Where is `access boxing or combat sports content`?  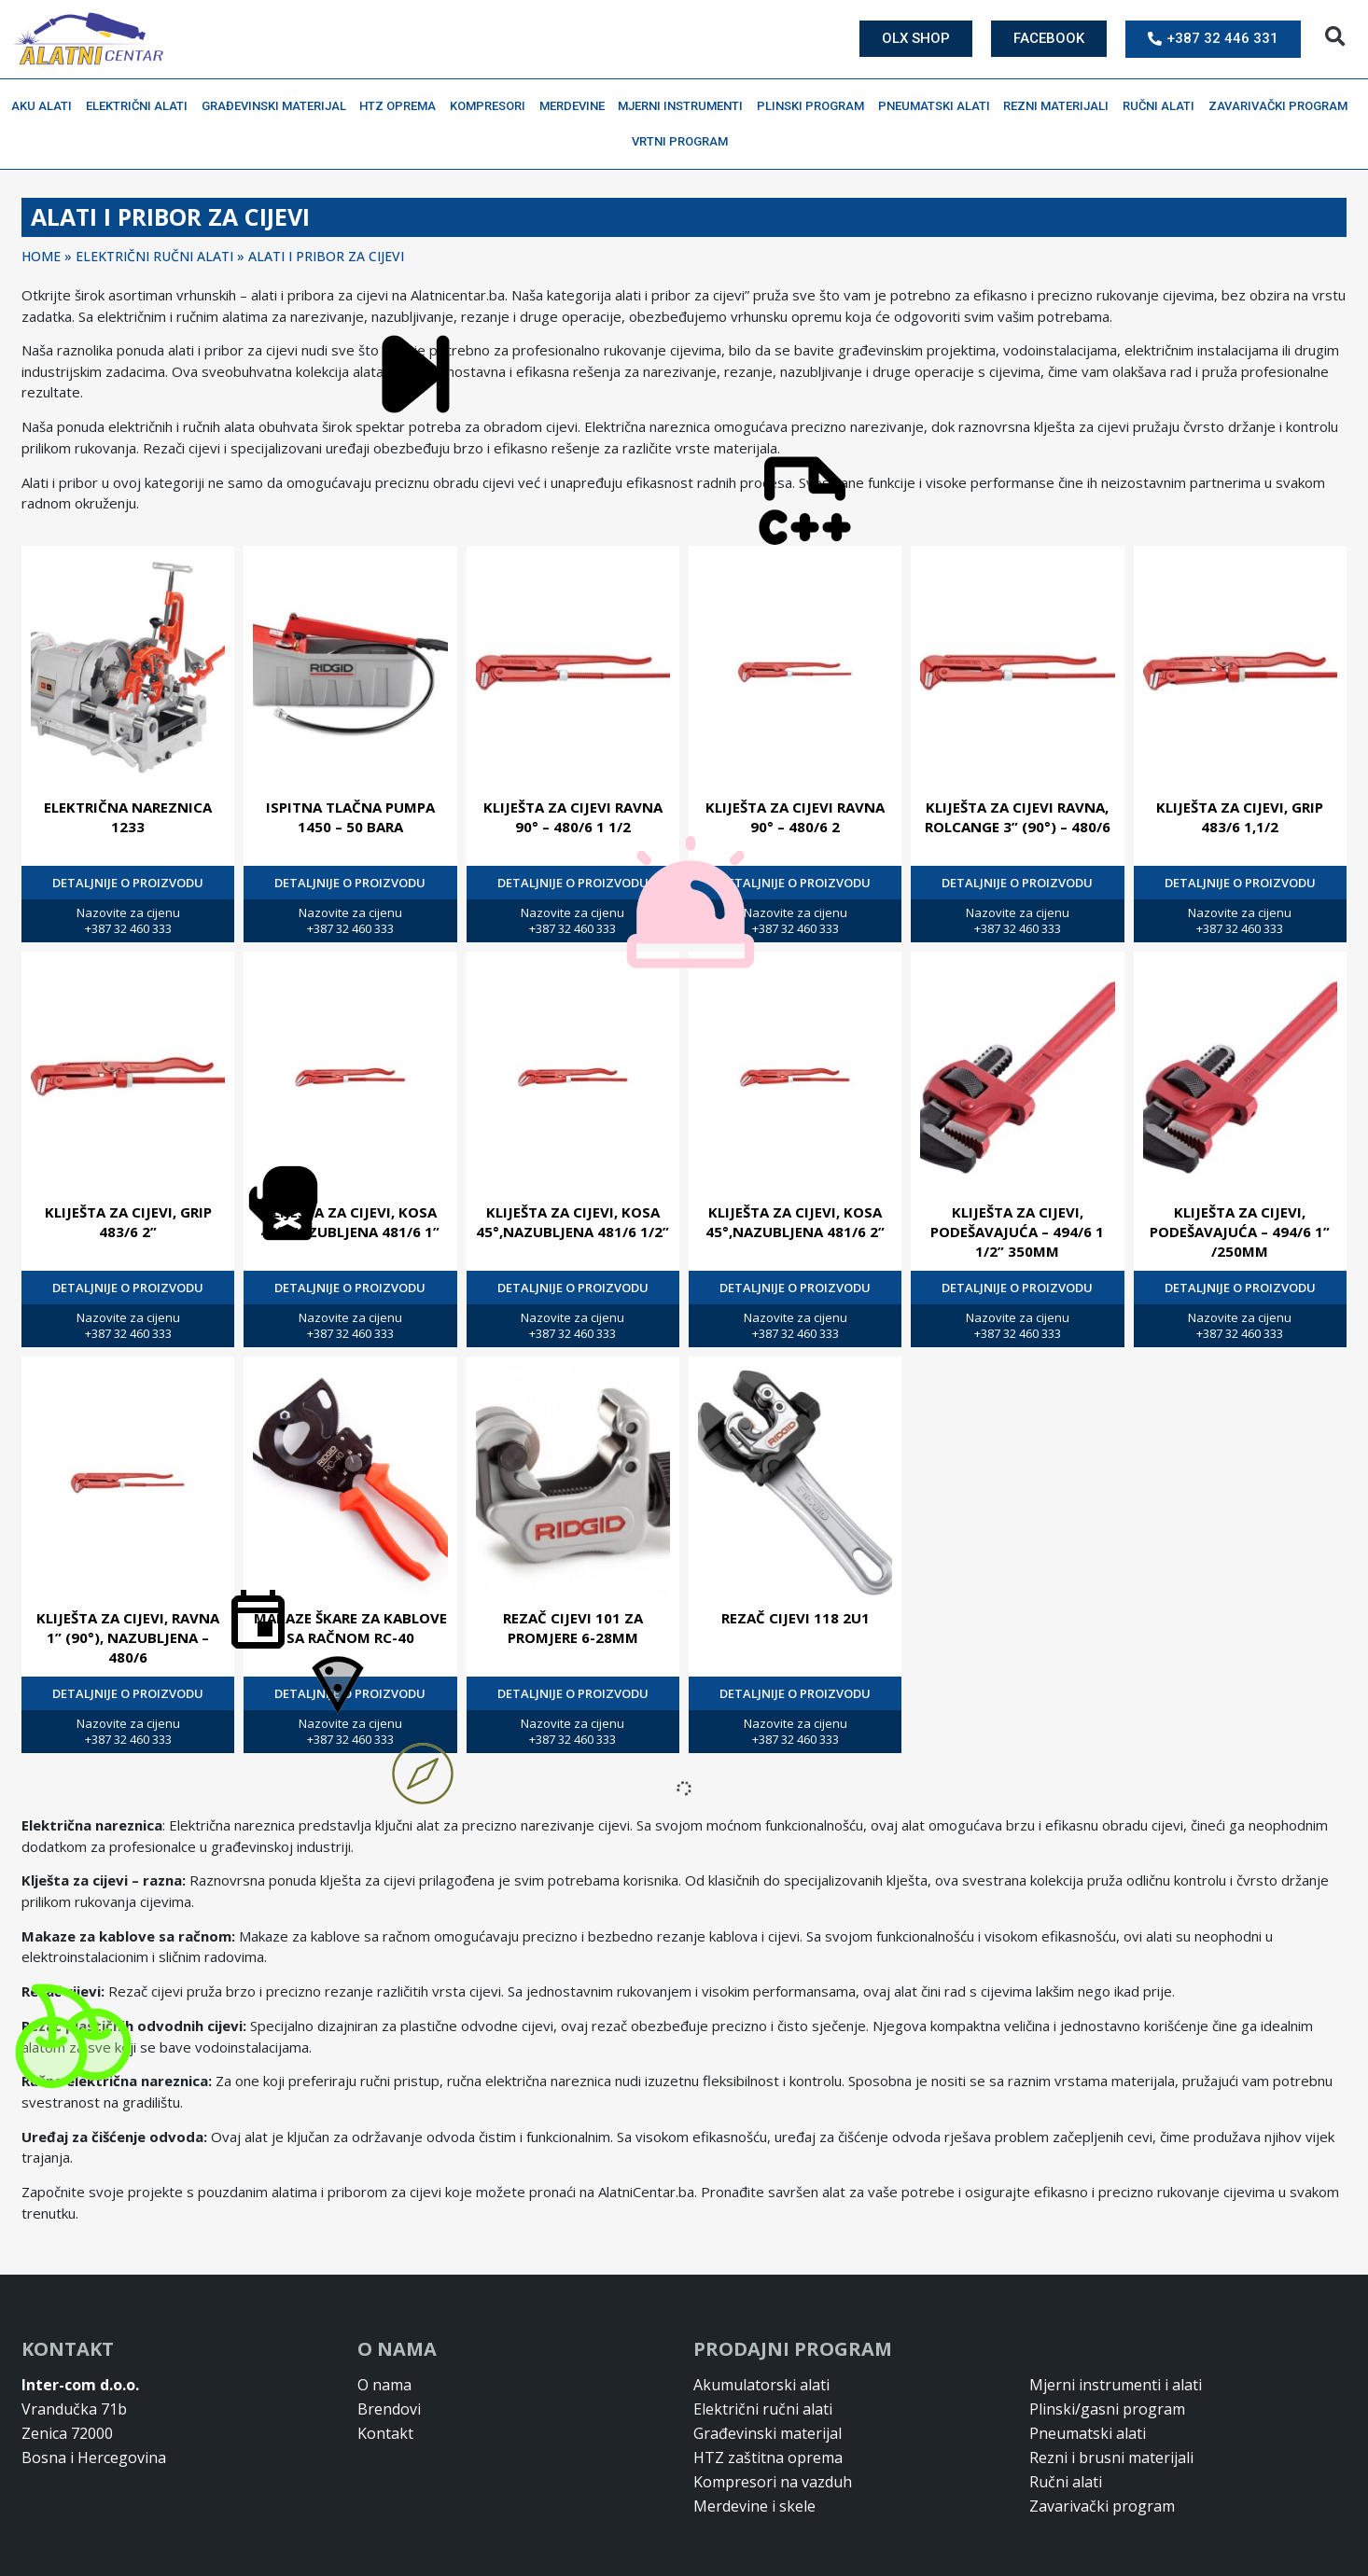
access boxing or combat sports content is located at coordinates (285, 1204).